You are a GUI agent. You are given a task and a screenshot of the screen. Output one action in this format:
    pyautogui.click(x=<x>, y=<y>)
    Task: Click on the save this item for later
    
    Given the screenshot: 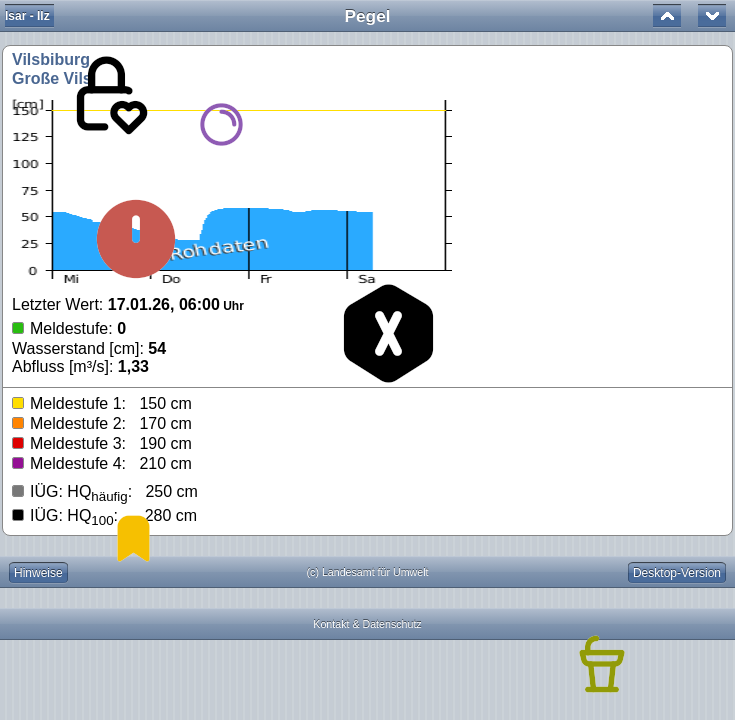 What is the action you would take?
    pyautogui.click(x=133, y=538)
    